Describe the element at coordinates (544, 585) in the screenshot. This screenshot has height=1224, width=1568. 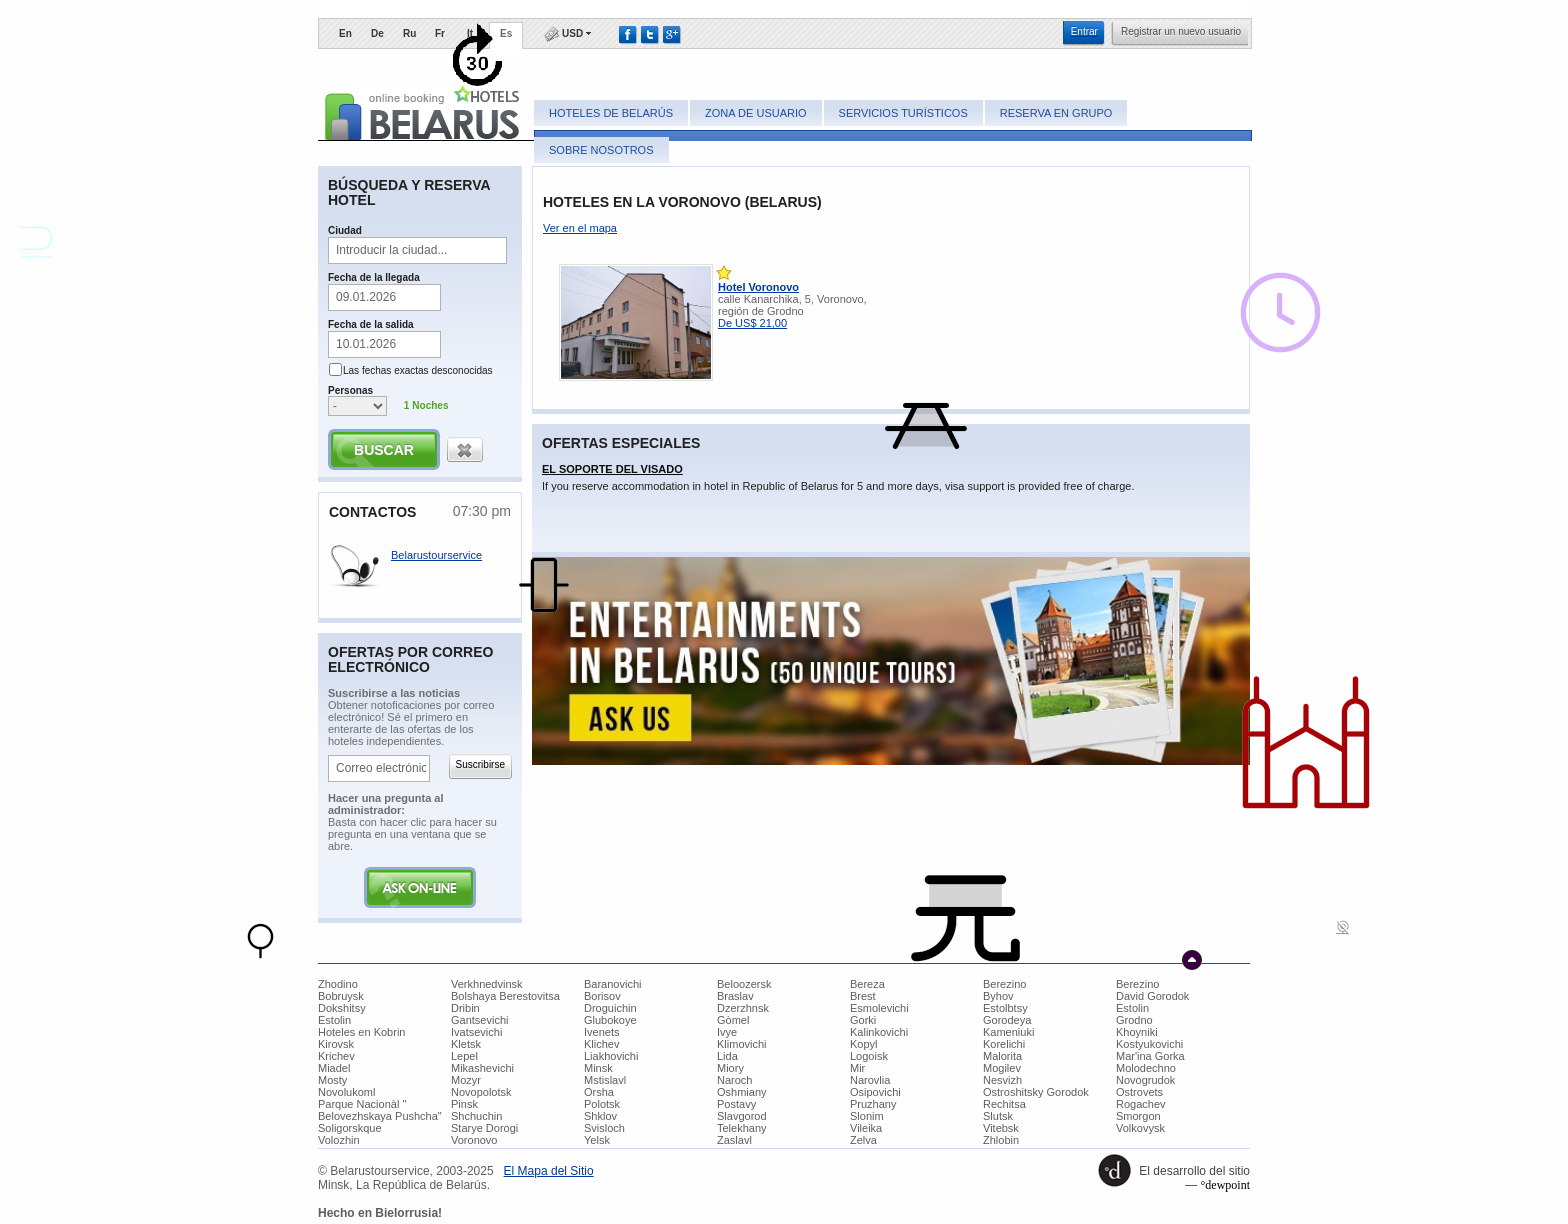
I see `center align object vertically` at that location.